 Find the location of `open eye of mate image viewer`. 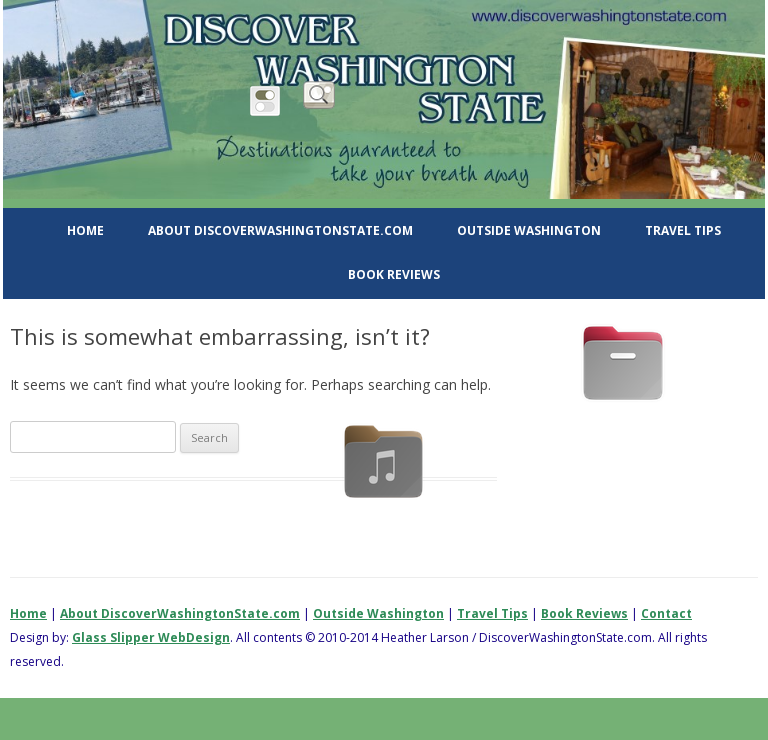

open eye of mate image viewer is located at coordinates (319, 95).